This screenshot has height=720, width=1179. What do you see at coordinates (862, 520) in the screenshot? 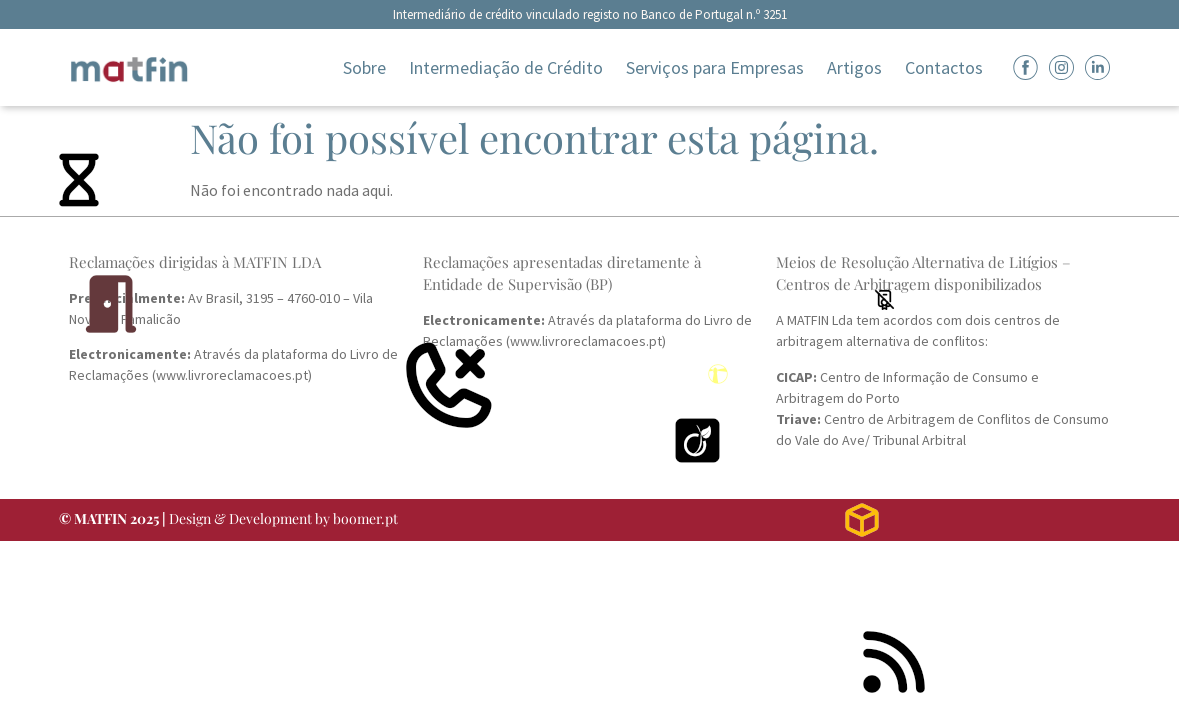
I see `view 3D model or object` at bounding box center [862, 520].